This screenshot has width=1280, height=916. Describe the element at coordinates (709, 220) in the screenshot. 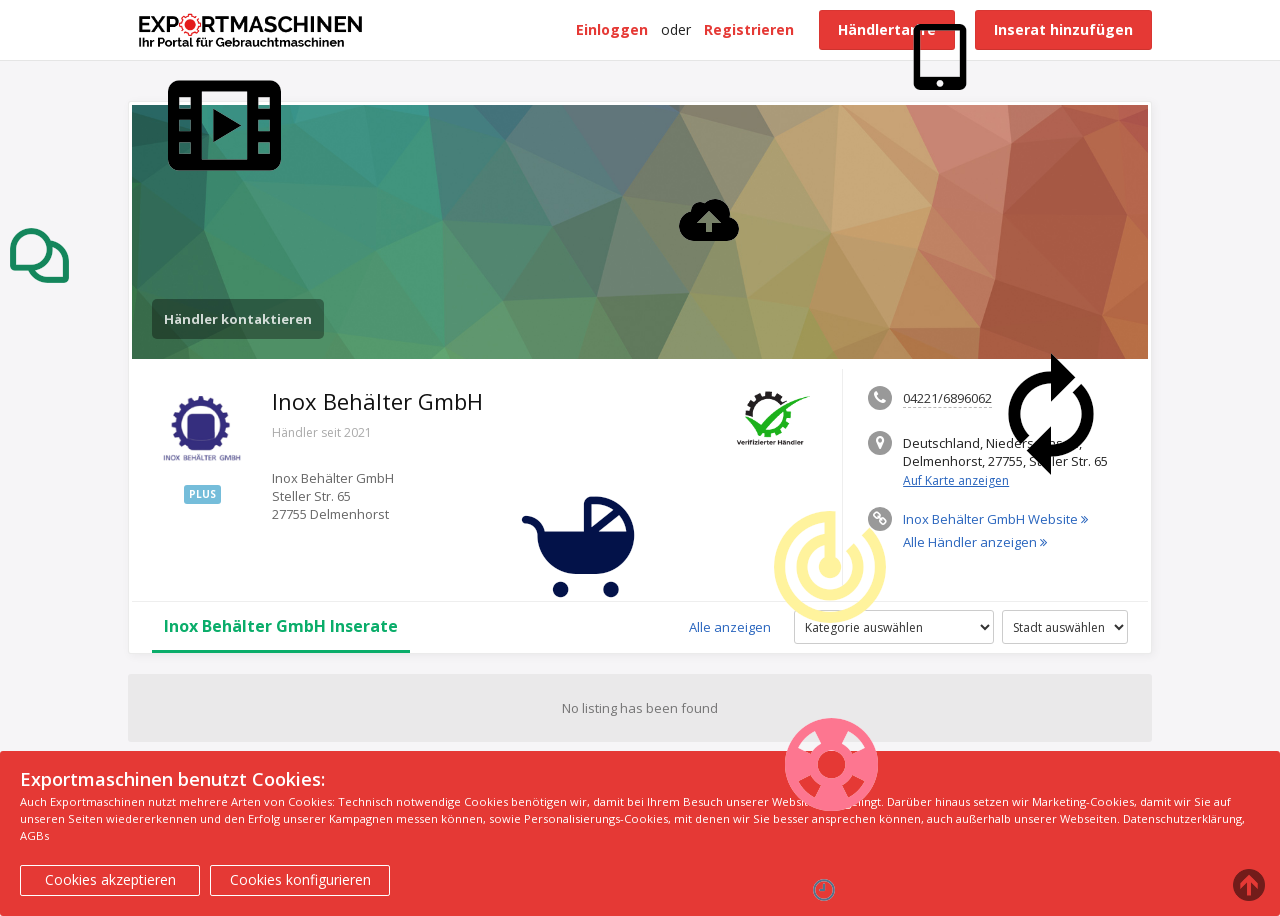

I see `upload file to cloud storage` at that location.